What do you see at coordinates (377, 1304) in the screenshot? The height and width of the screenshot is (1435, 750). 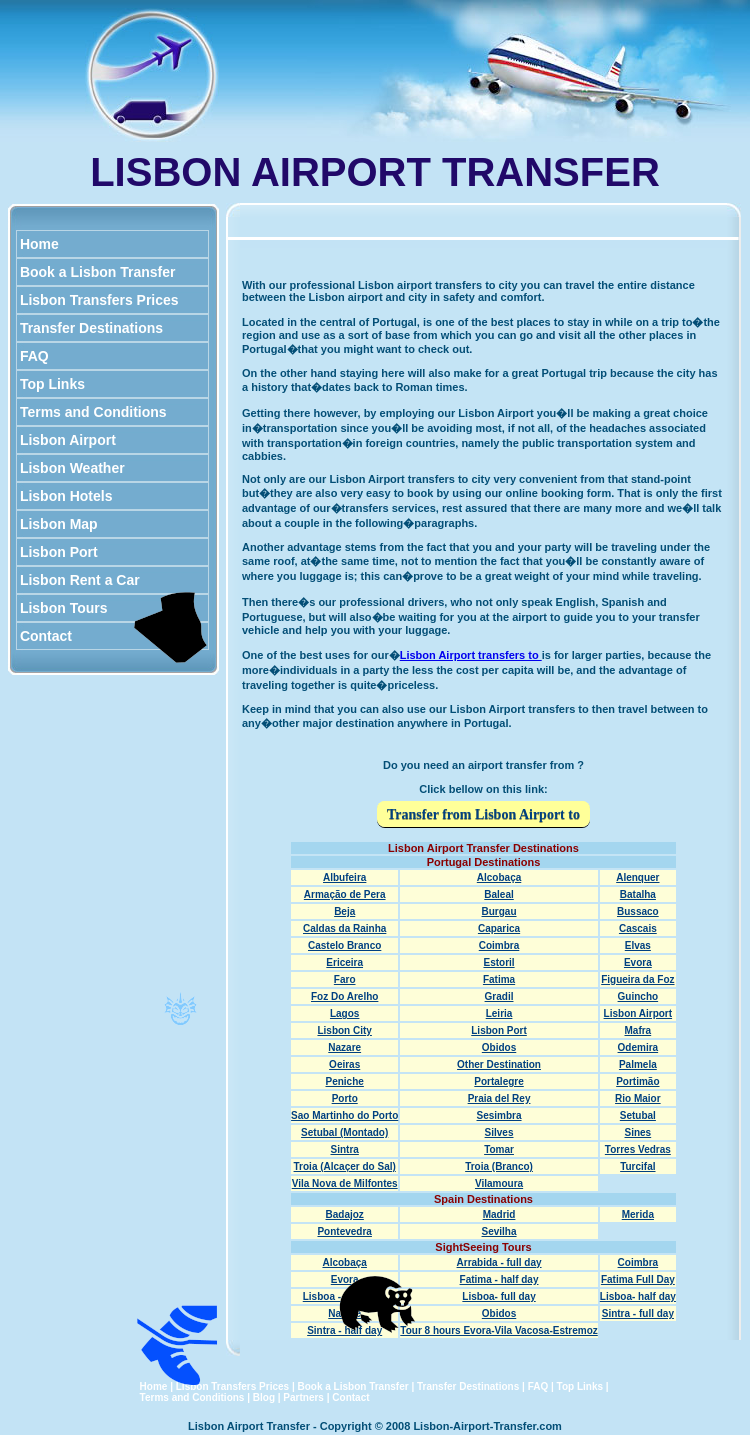 I see `polar bear icon for wildlife or arctic-themed game` at bounding box center [377, 1304].